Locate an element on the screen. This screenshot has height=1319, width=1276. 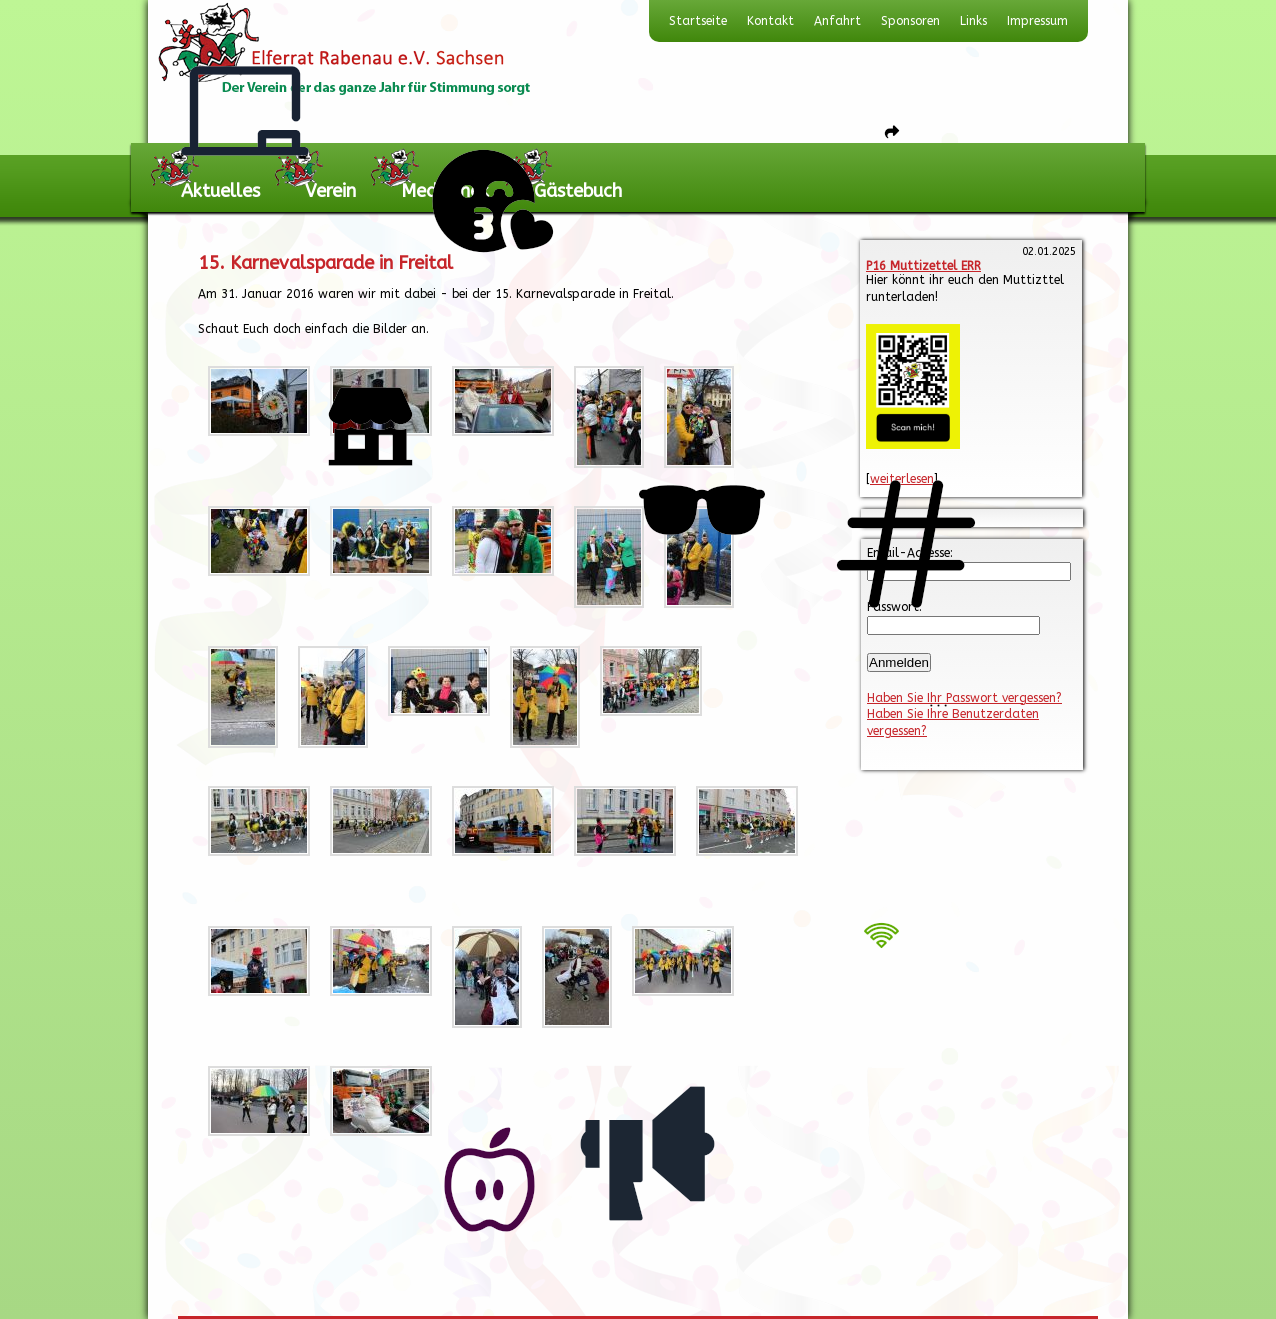
indicates wireless network connection status is located at coordinates (881, 935).